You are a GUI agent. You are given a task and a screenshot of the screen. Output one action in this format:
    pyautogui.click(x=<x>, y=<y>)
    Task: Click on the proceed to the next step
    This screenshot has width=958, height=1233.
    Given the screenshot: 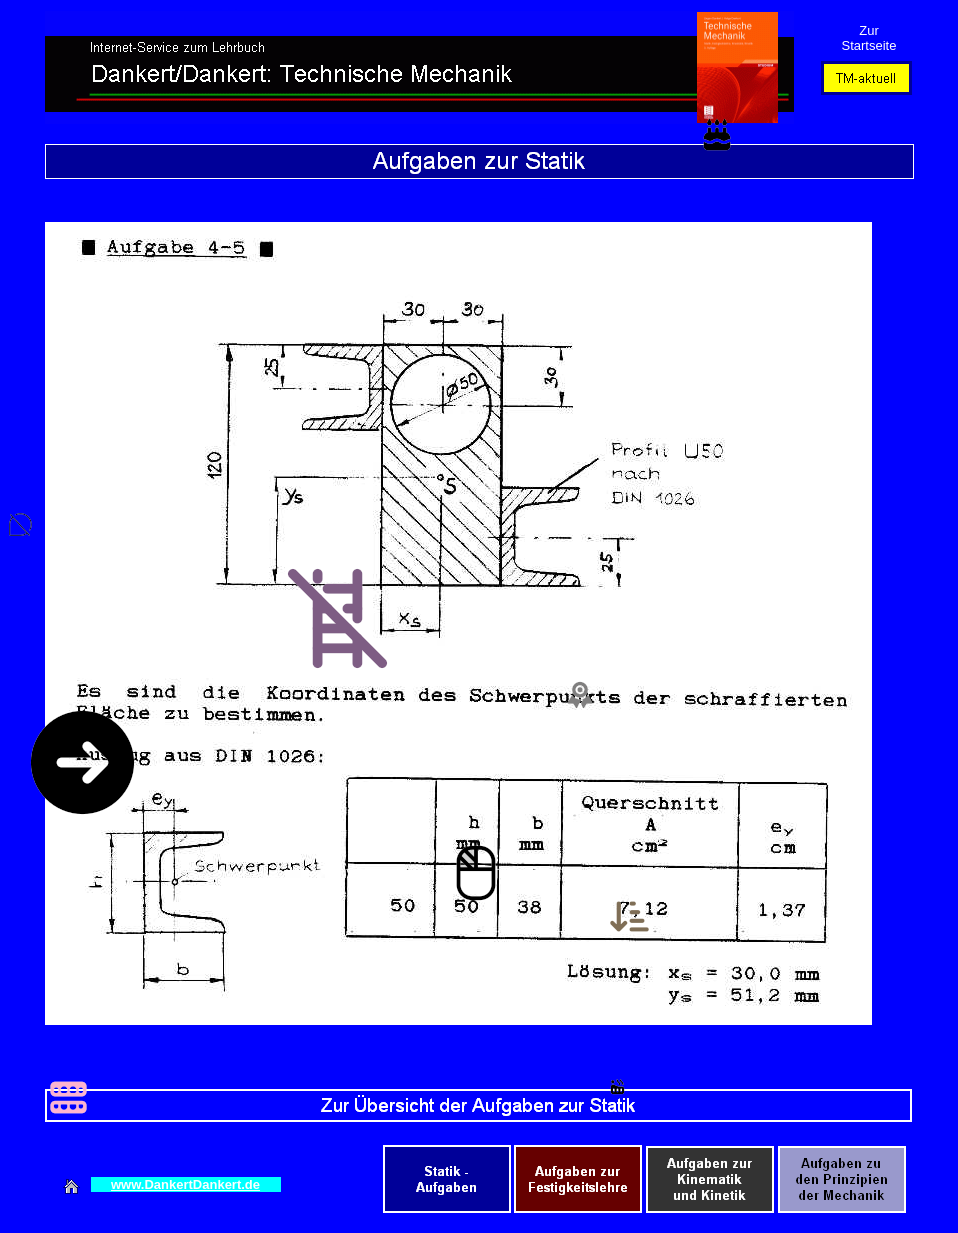 What is the action you would take?
    pyautogui.click(x=82, y=762)
    